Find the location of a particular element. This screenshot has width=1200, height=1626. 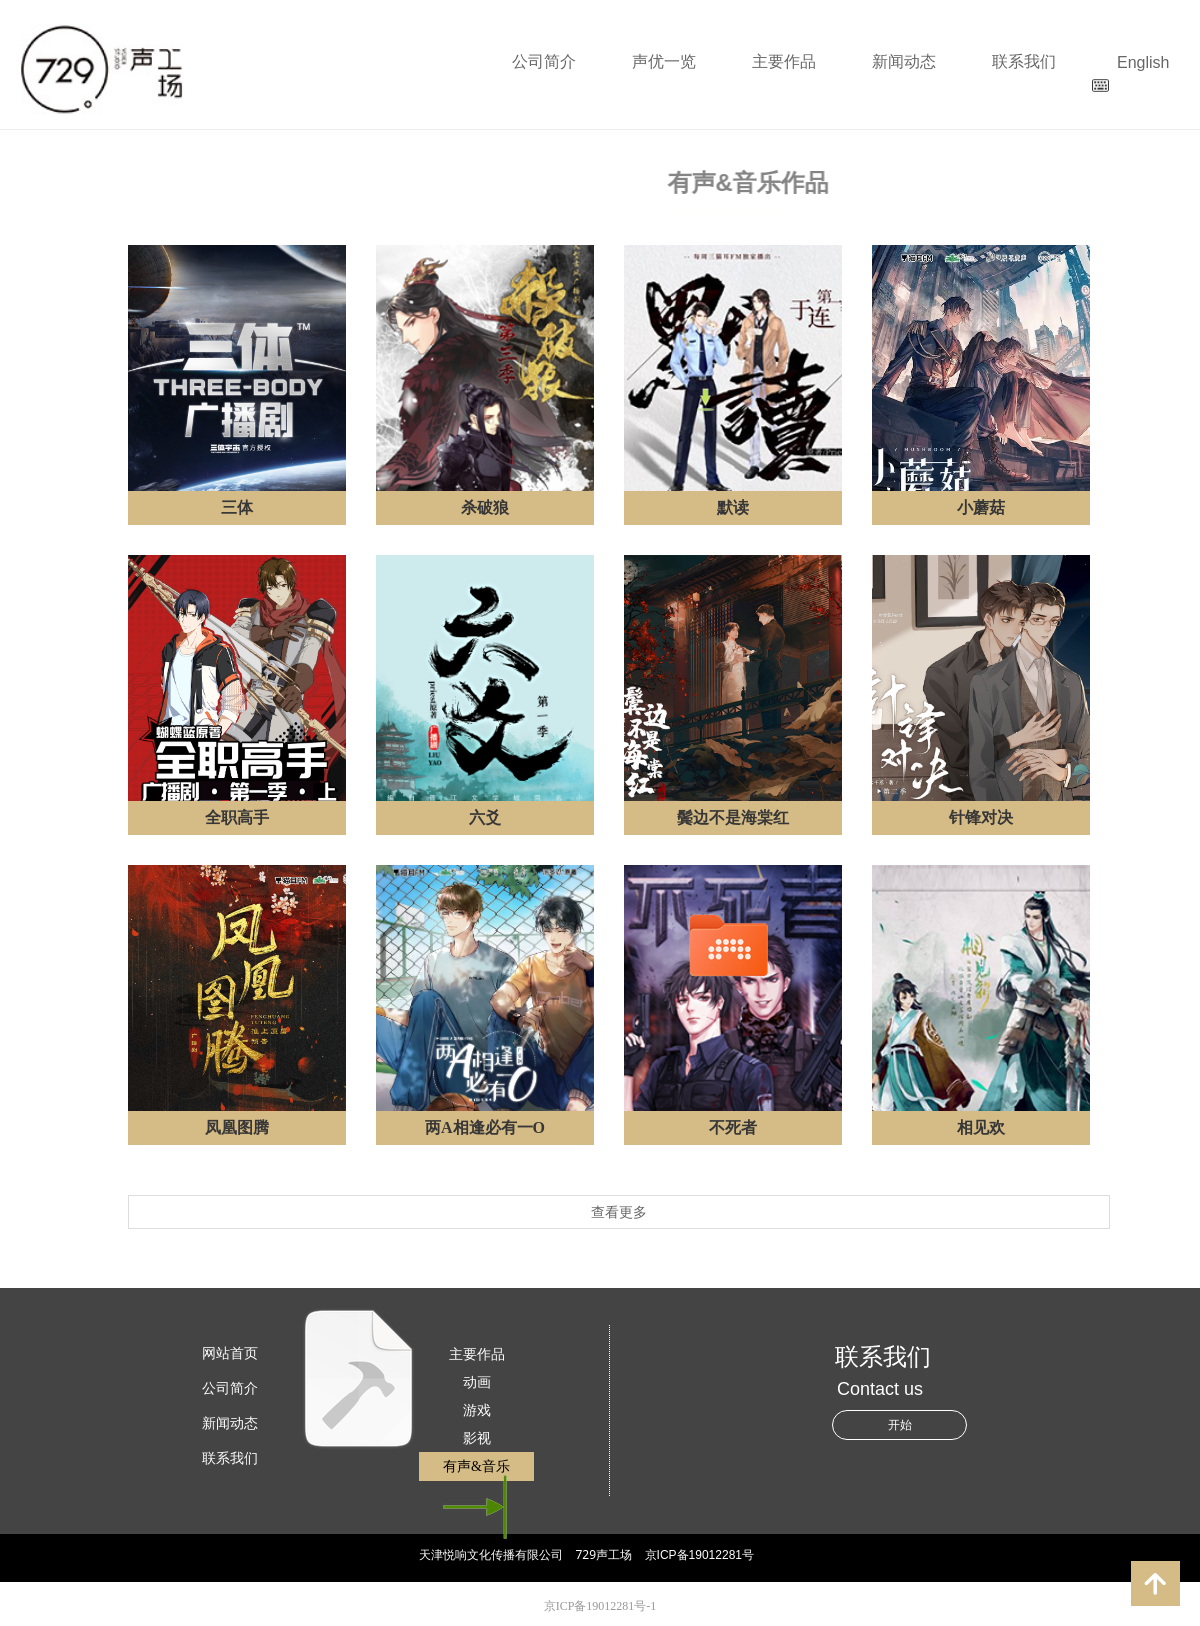

go to the last item or page is located at coordinates (475, 1507).